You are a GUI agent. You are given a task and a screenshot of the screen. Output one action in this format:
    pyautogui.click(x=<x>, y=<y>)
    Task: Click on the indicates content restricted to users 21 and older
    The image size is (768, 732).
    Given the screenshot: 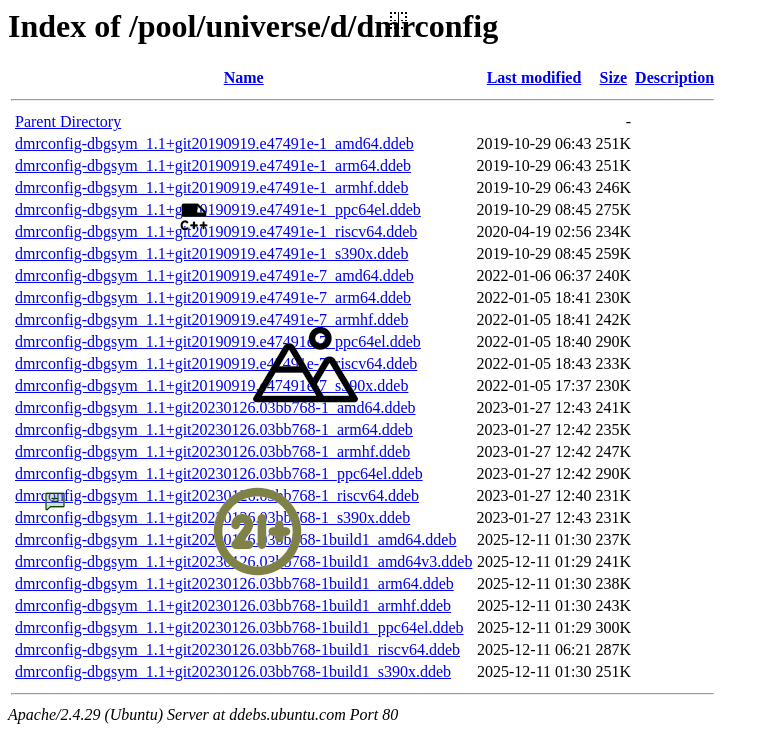 What is the action you would take?
    pyautogui.click(x=257, y=531)
    